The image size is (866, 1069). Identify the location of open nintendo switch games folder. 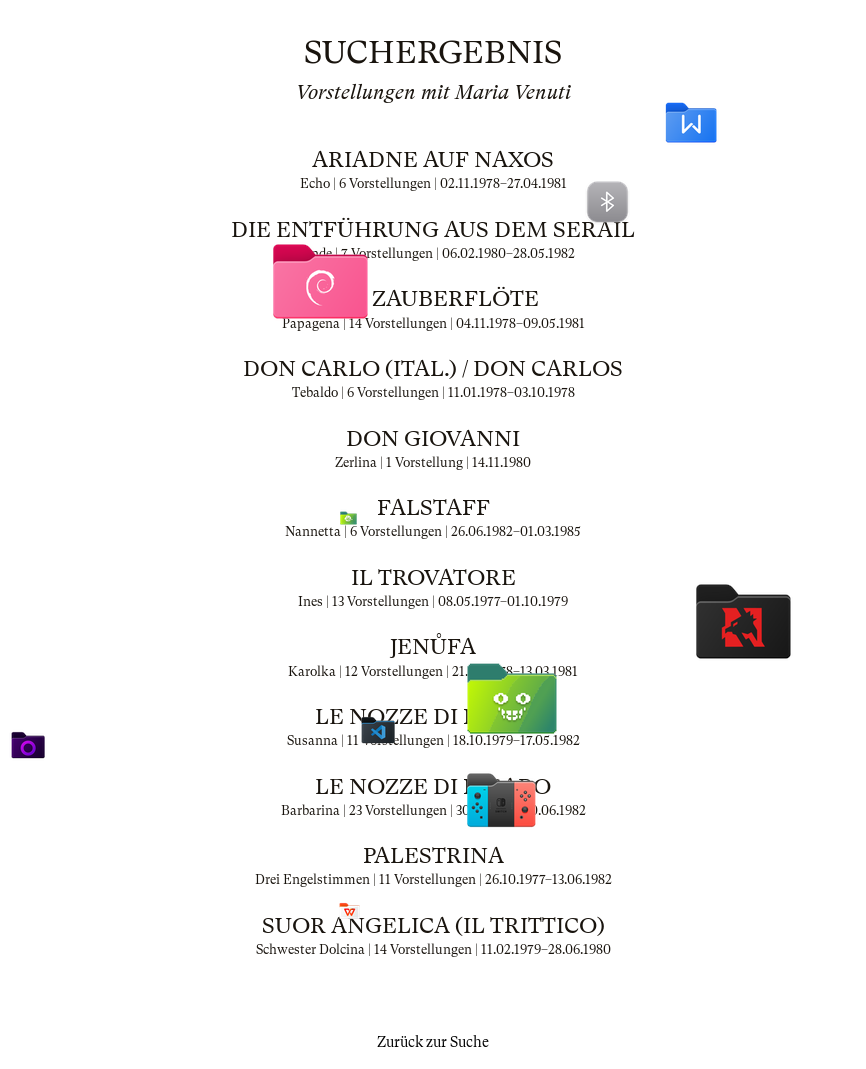
(501, 802).